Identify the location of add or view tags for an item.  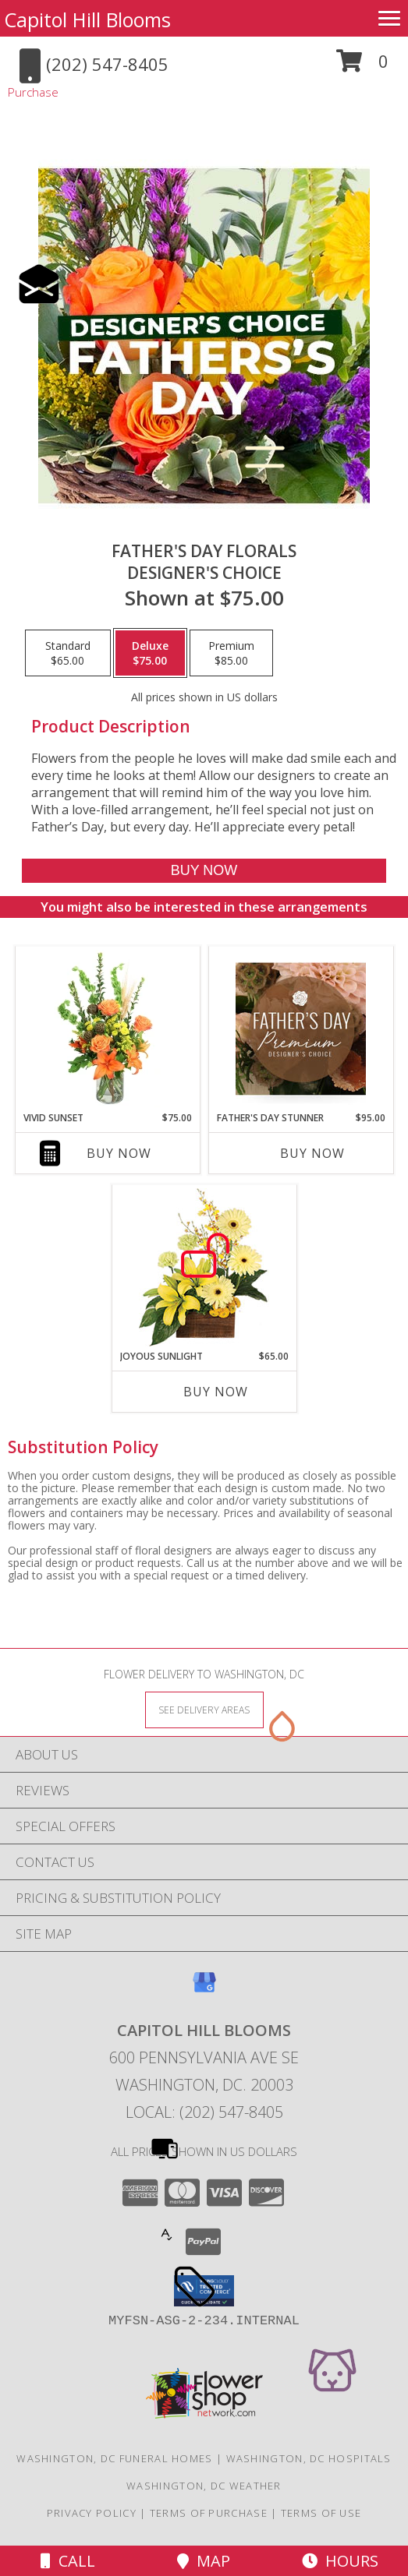
(194, 2286).